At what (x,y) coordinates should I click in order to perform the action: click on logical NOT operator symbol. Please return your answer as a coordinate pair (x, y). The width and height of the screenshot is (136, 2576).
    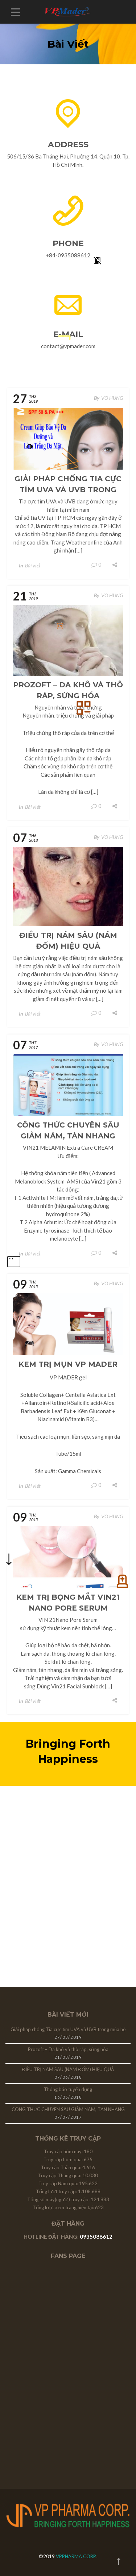
    Looking at the image, I should click on (64, 336).